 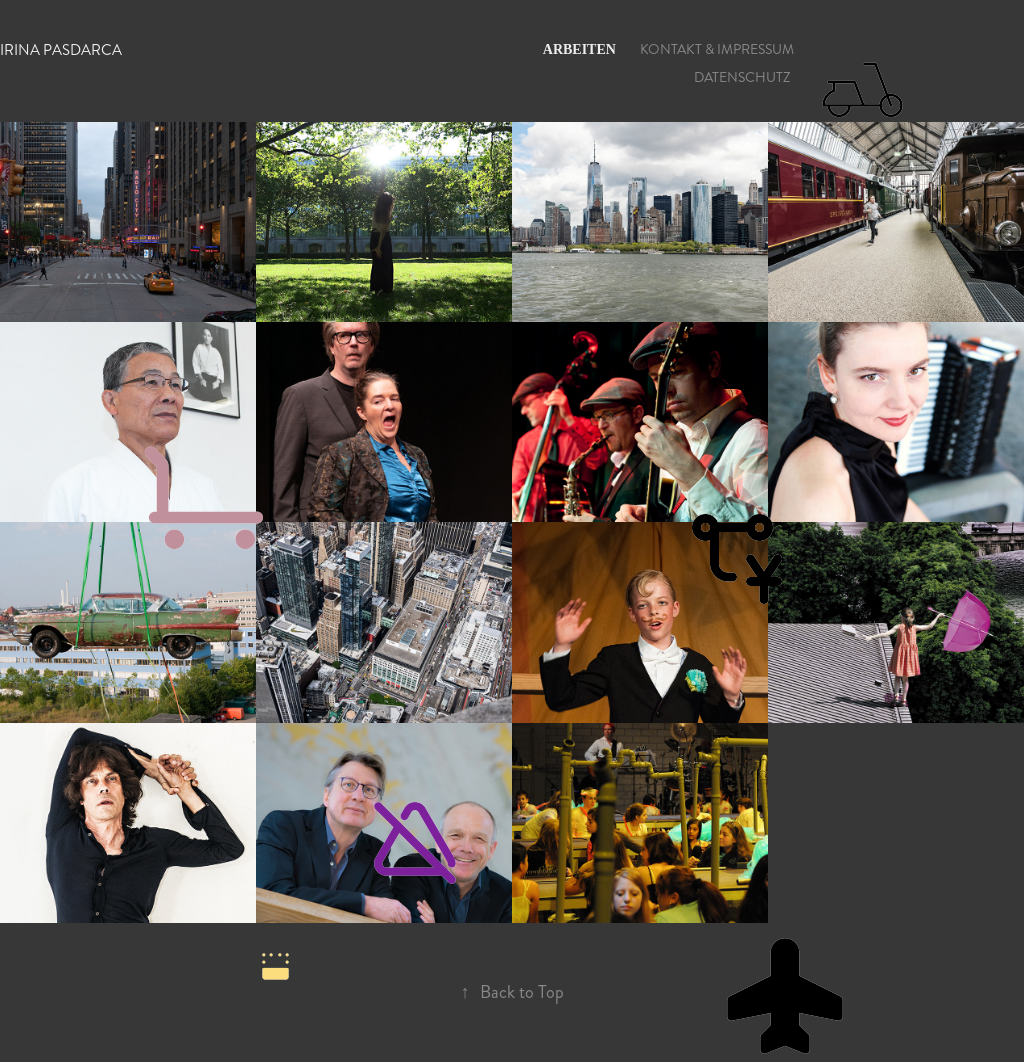 I want to click on align content to bottom of container, so click(x=275, y=966).